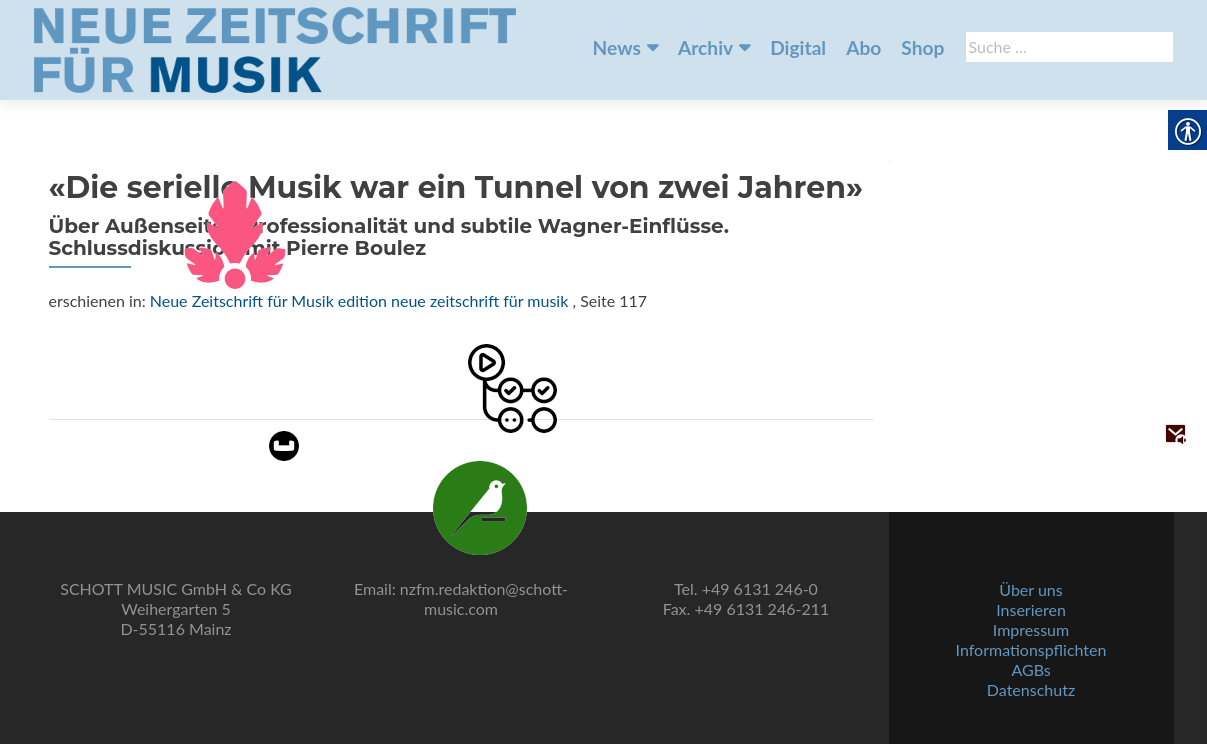  What do you see at coordinates (235, 235) in the screenshot?
I see `parse.ly logo` at bounding box center [235, 235].